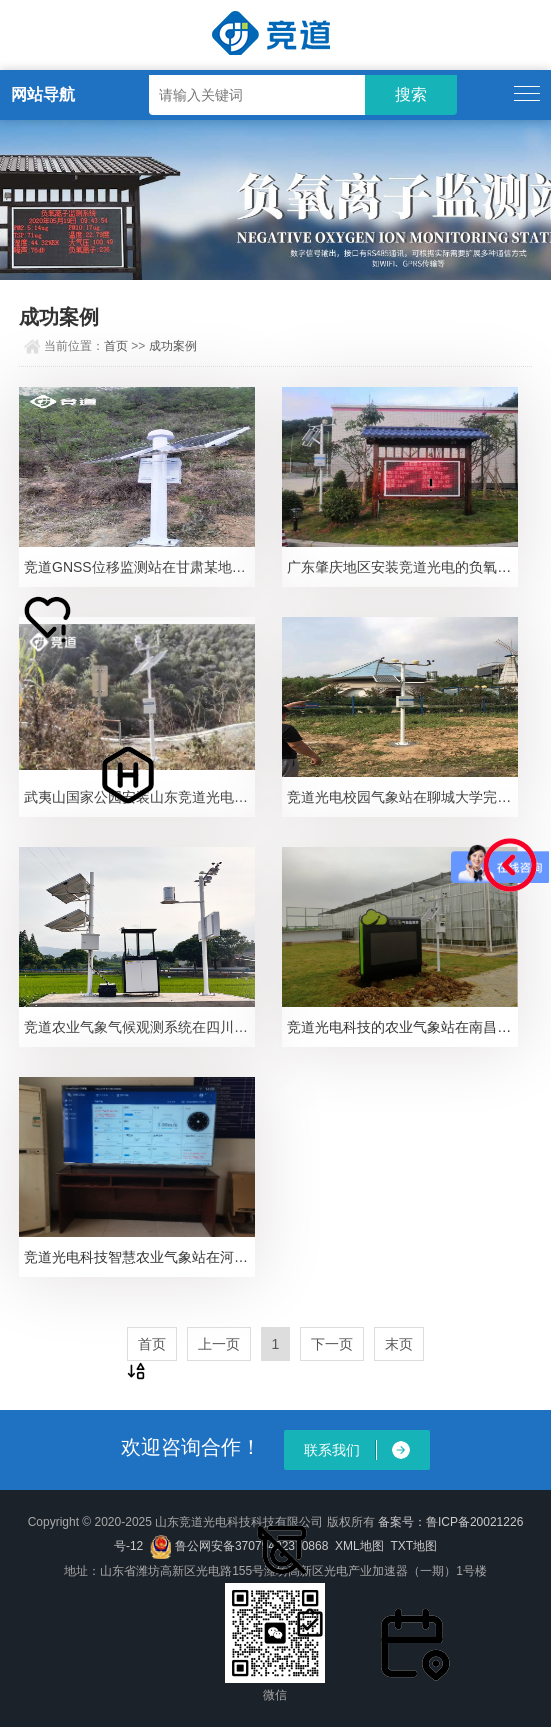 The width and height of the screenshot is (551, 1727). Describe the element at coordinates (510, 865) in the screenshot. I see `go back to the previous screen` at that location.